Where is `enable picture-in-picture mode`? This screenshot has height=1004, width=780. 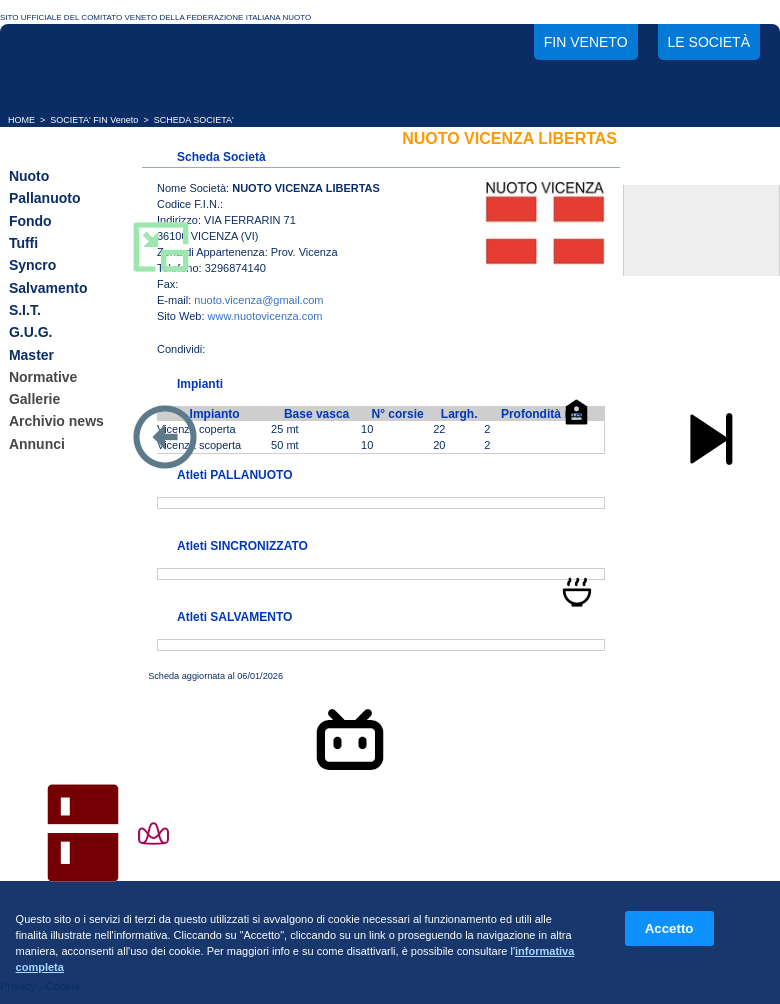
enable picture-in-picture mode is located at coordinates (161, 247).